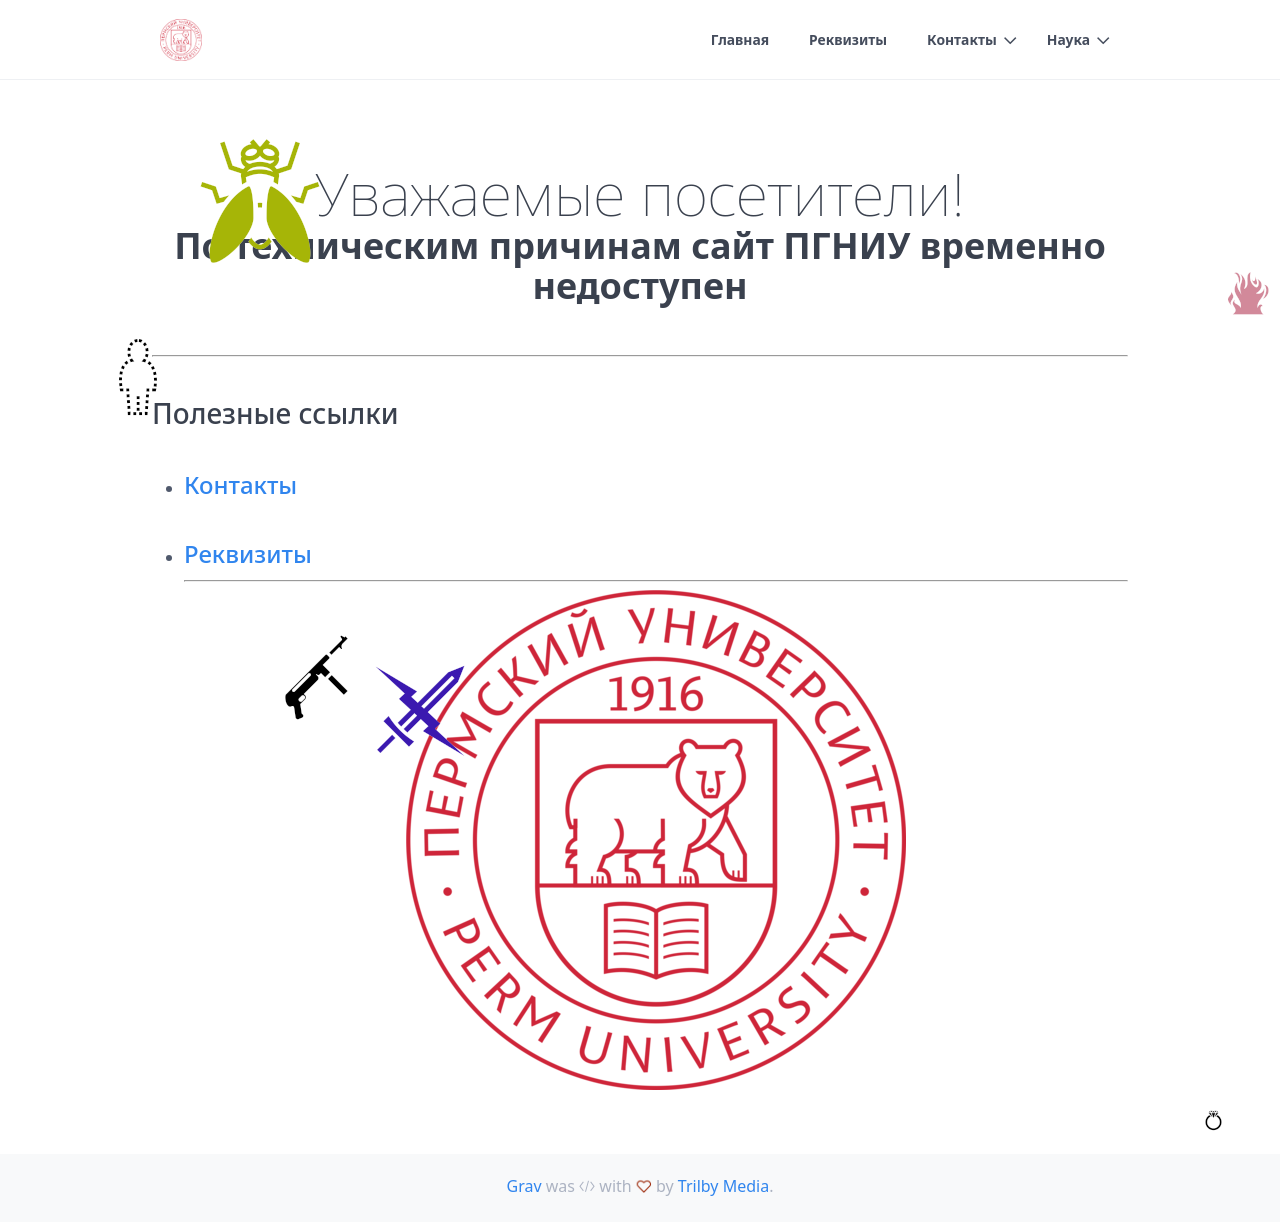 This screenshot has width=1280, height=1222. Describe the element at coordinates (316, 677) in the screenshot. I see `select submachine gun weapon in game` at that location.